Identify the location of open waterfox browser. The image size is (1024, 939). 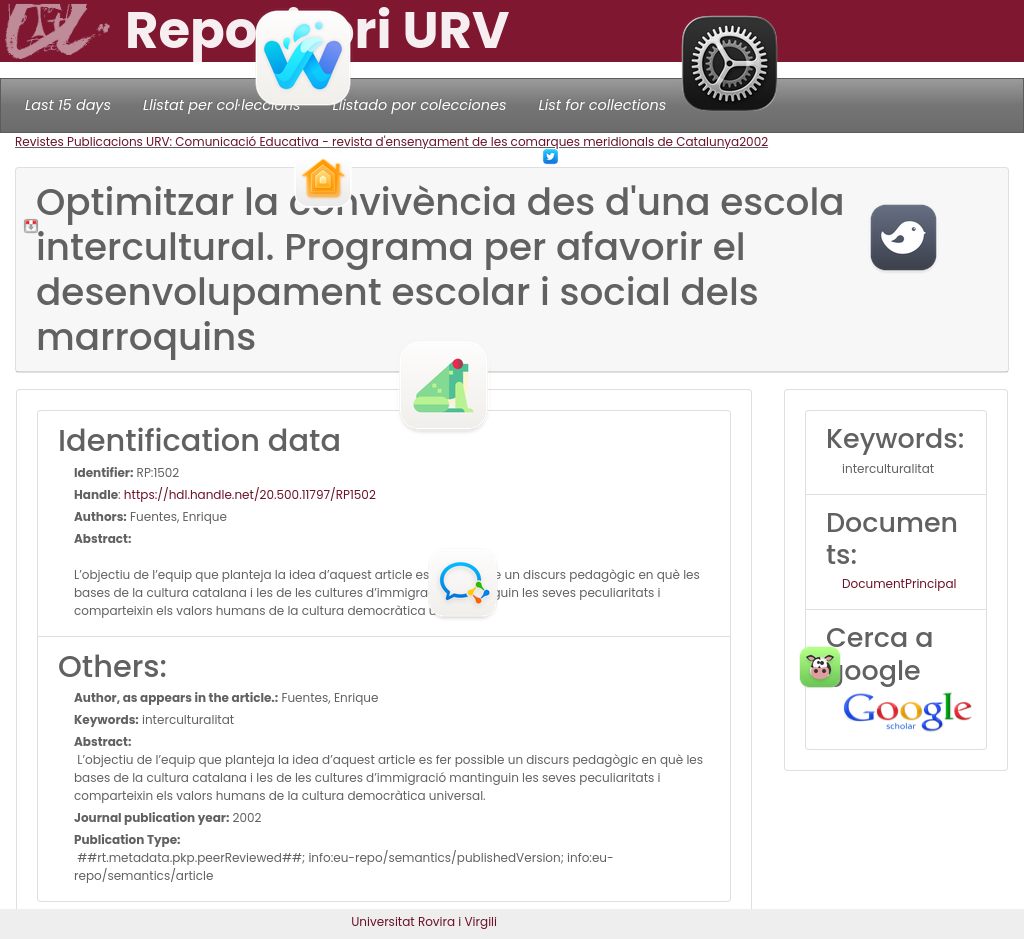
(303, 58).